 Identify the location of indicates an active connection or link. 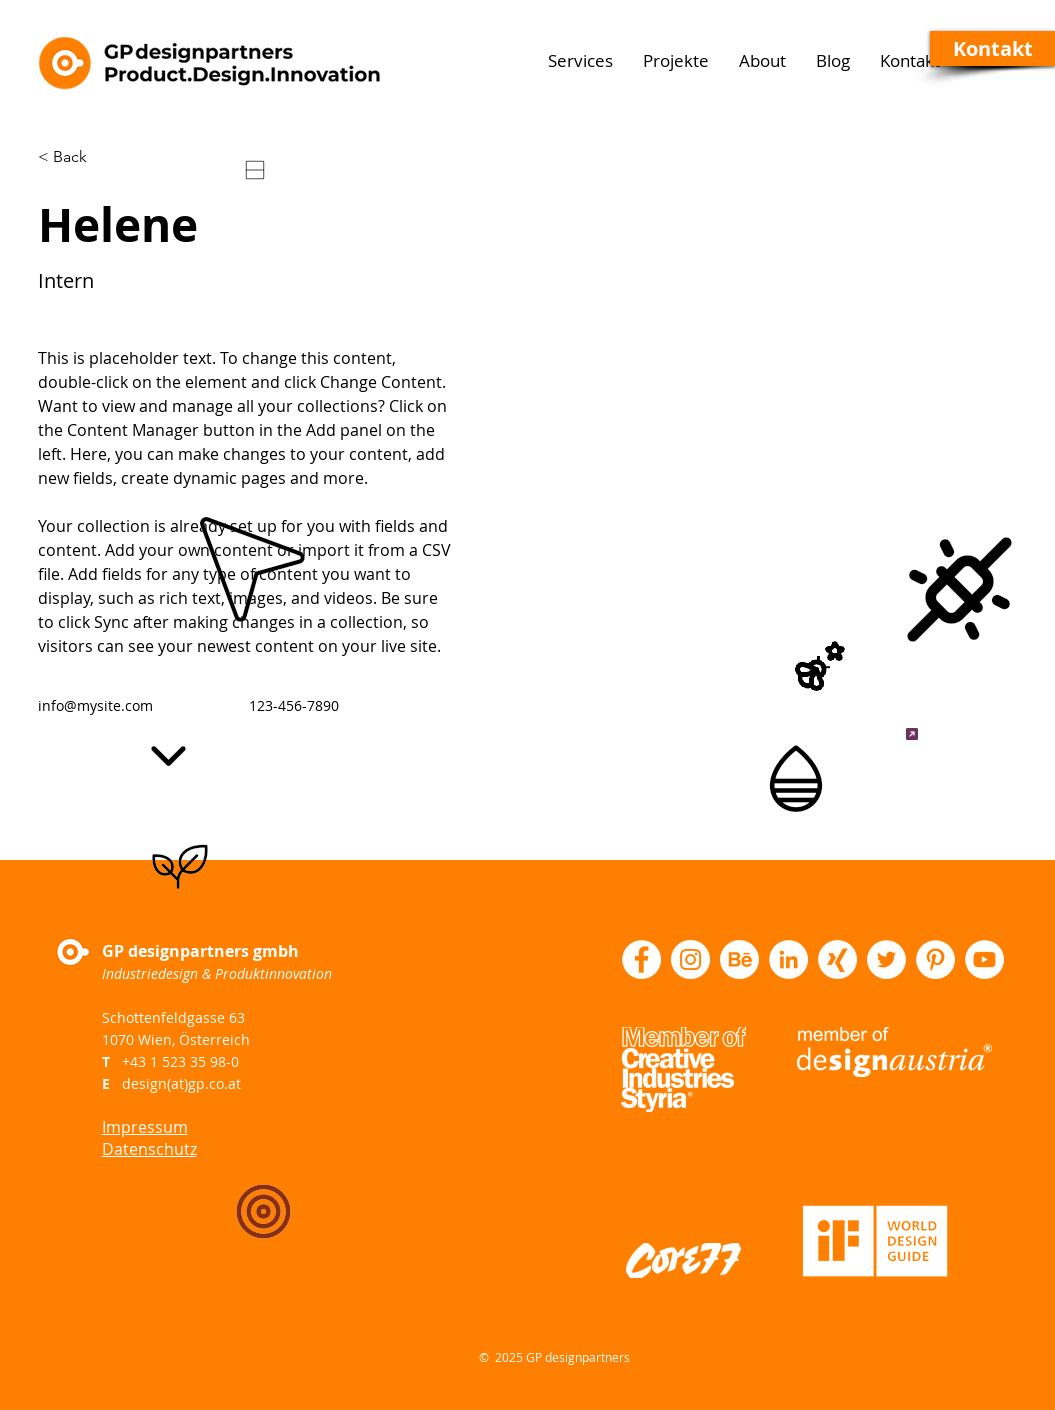
(959, 589).